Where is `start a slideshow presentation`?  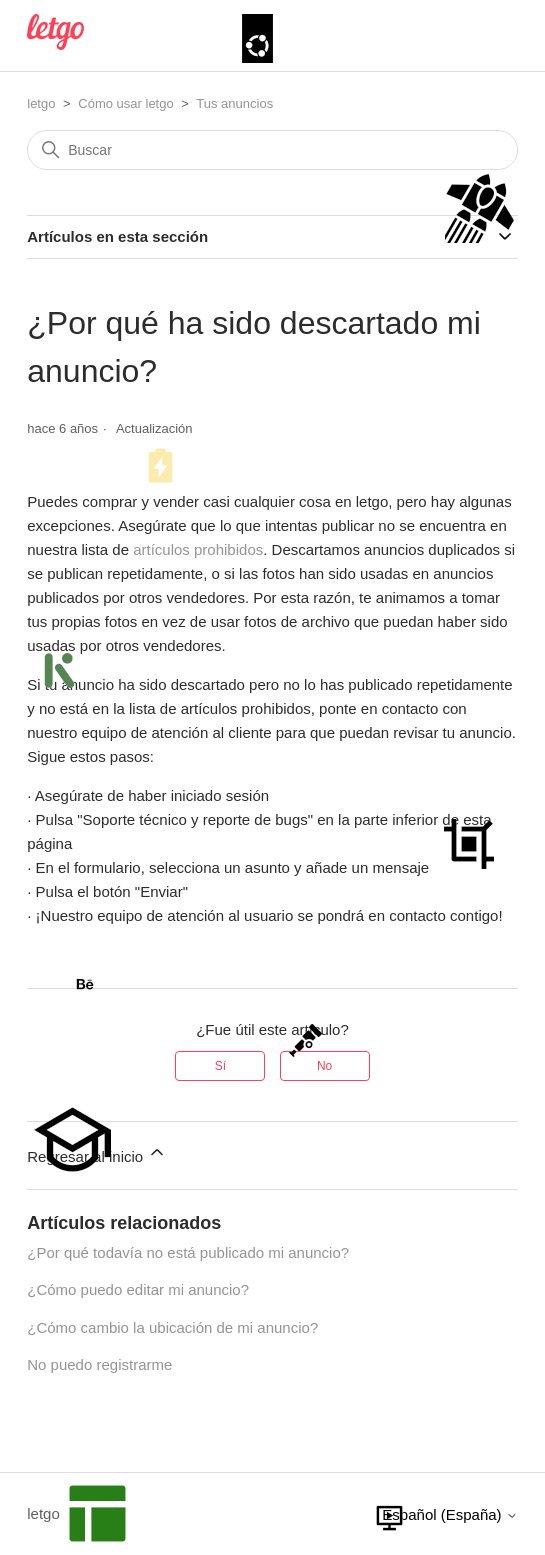
start a slideshow presentation is located at coordinates (389, 1517).